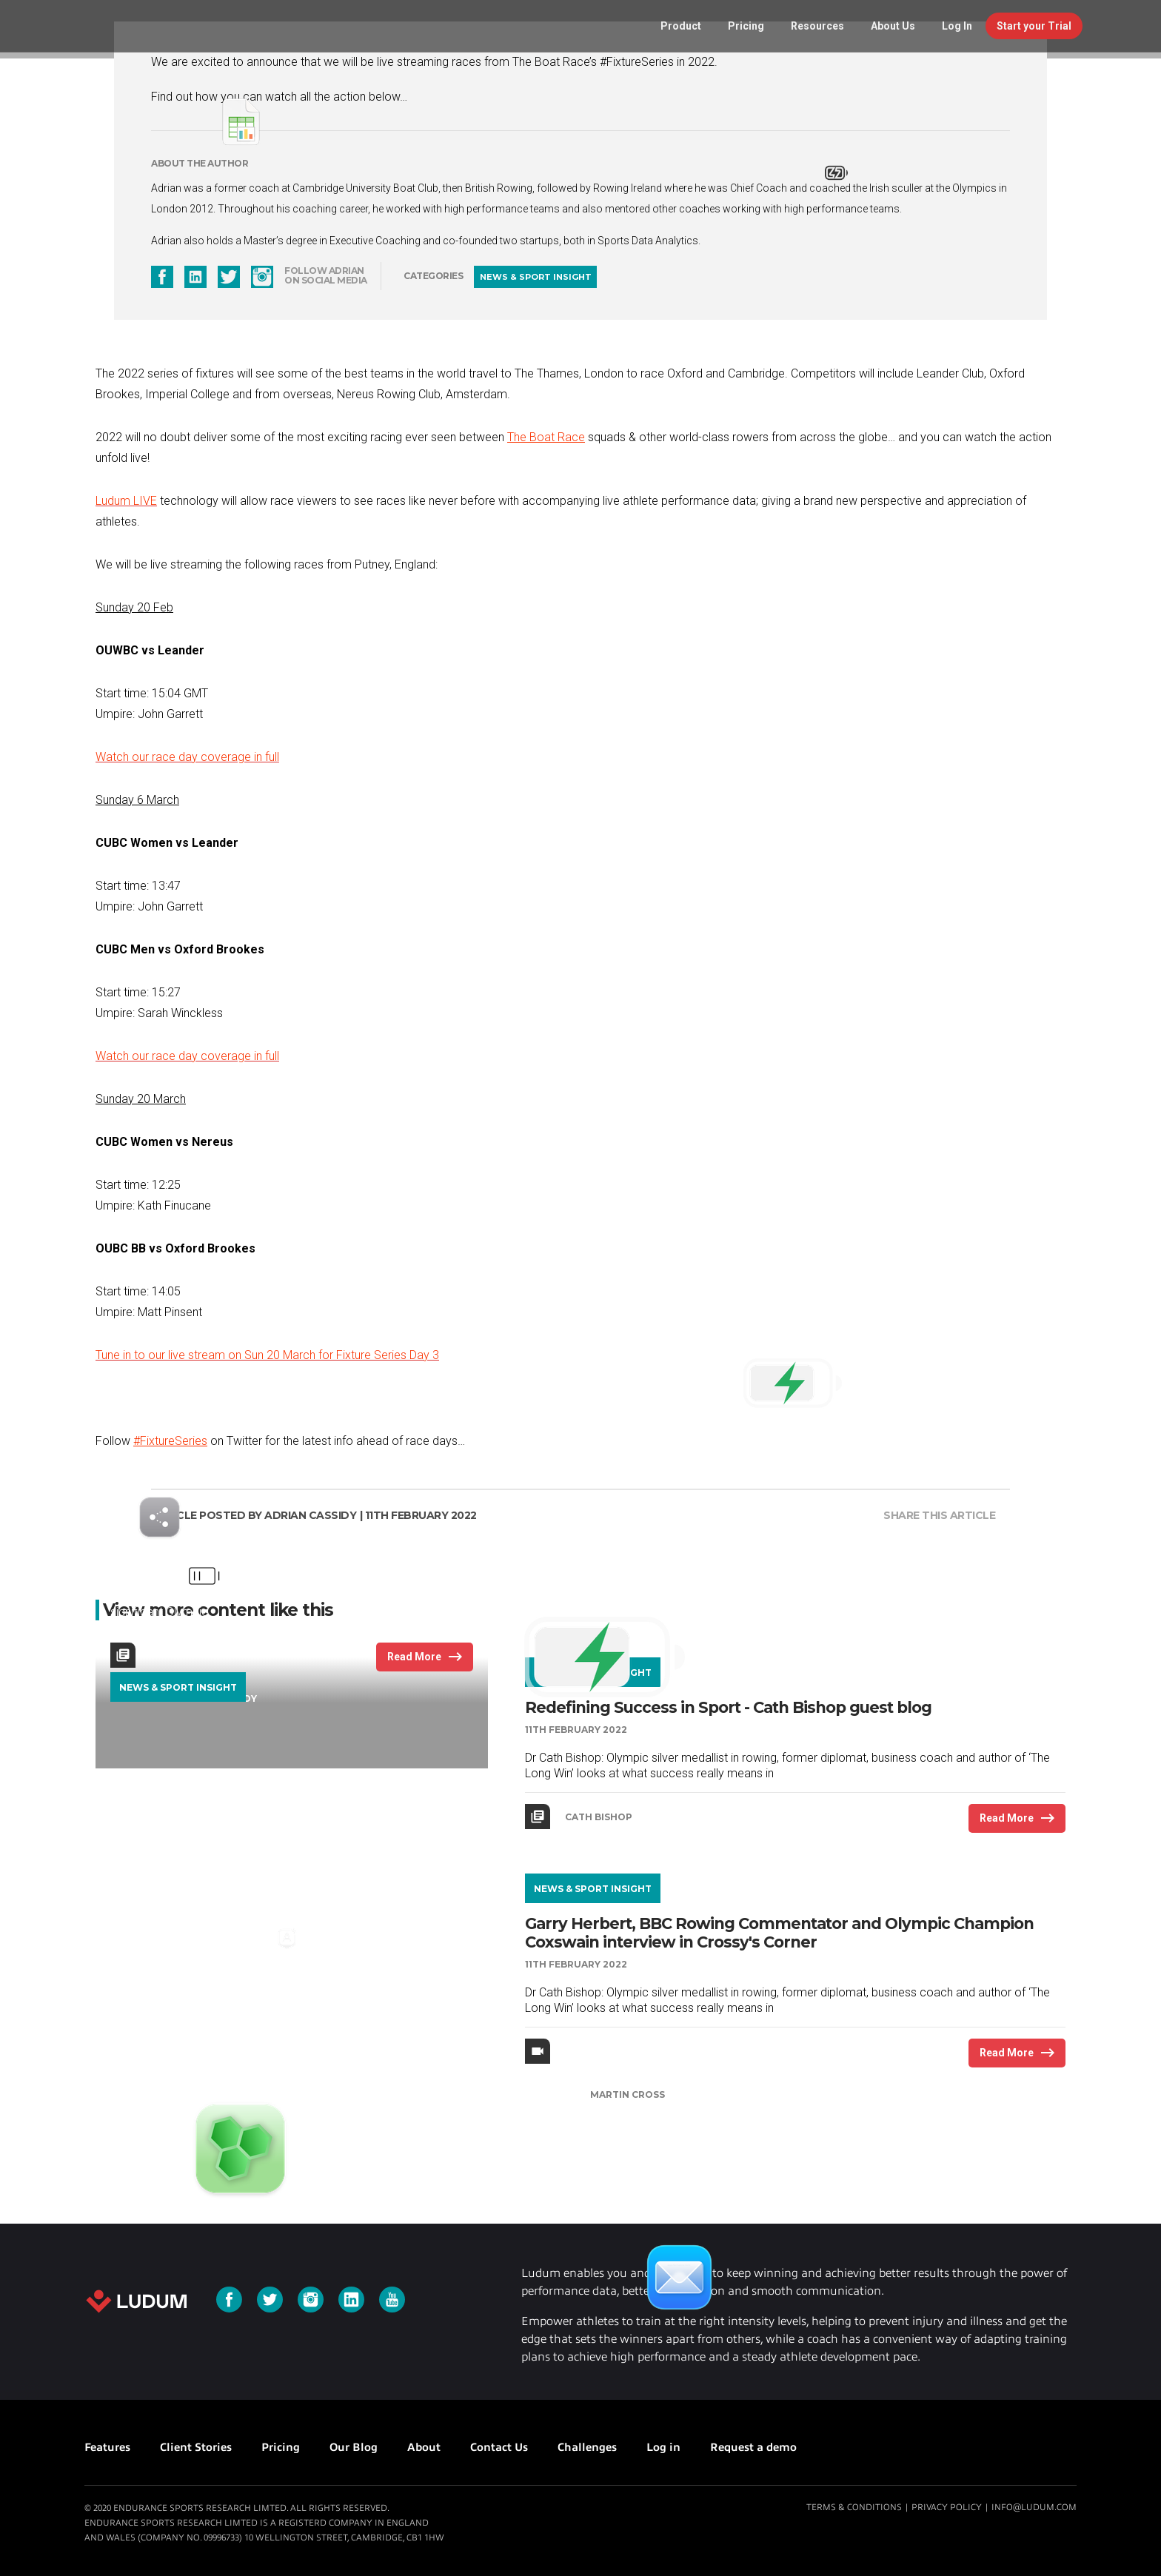 The height and width of the screenshot is (2576, 1161). I want to click on open a spreadsheet file, so click(241, 121).